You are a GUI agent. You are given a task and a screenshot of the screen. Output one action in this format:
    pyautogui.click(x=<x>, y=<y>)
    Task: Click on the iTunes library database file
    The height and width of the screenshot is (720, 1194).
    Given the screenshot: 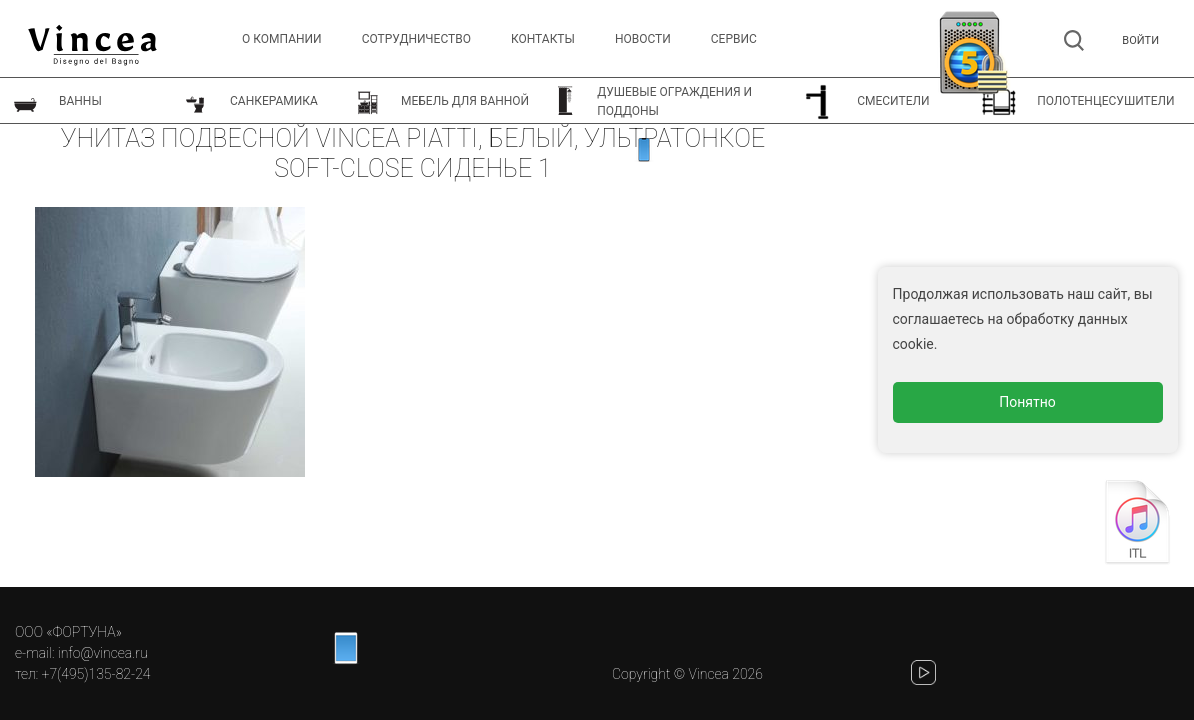 What is the action you would take?
    pyautogui.click(x=1137, y=523)
    